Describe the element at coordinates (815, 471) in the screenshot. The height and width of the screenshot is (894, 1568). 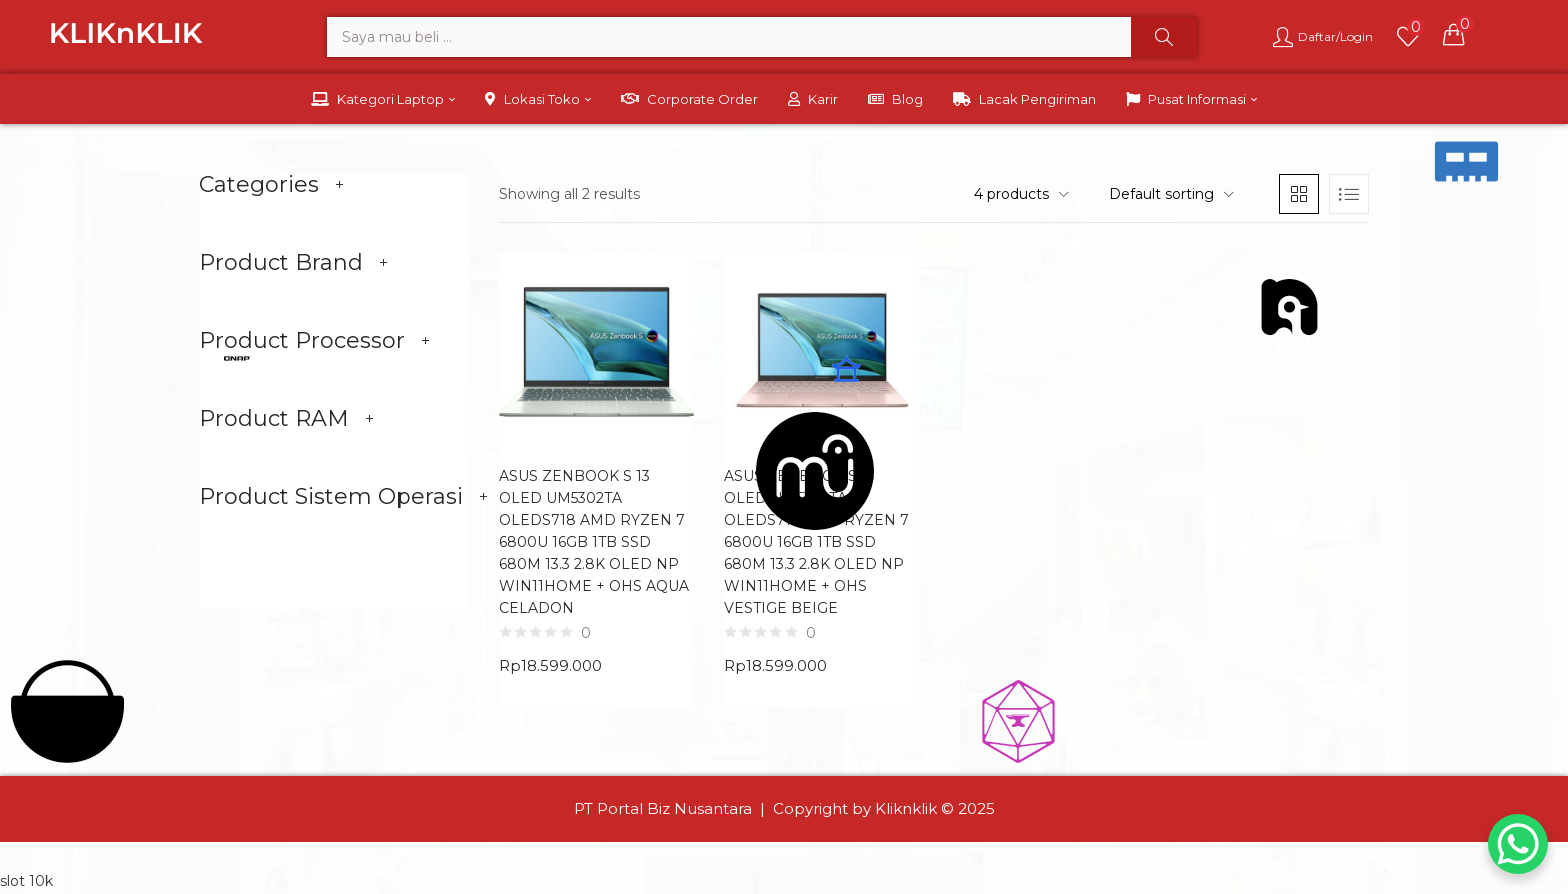
I see `open MuseScore music notation app` at that location.